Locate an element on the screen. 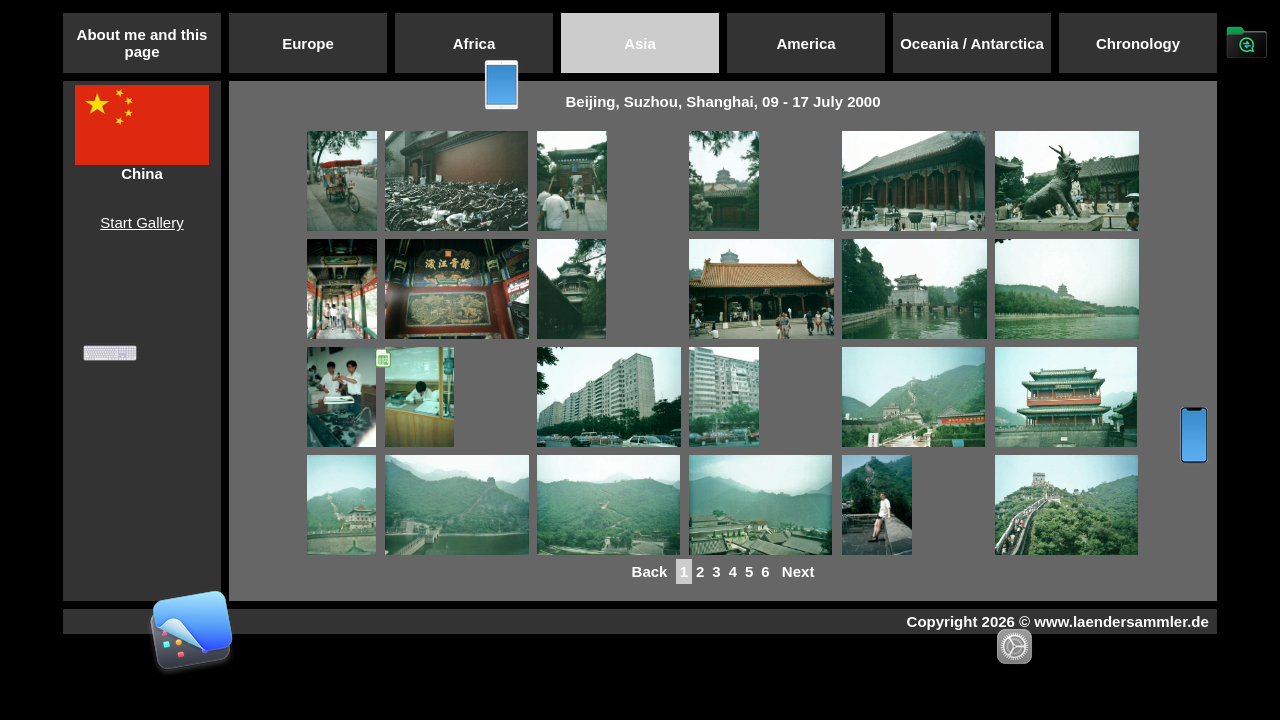  iPad mini device connected via cellular network is located at coordinates (501, 80).